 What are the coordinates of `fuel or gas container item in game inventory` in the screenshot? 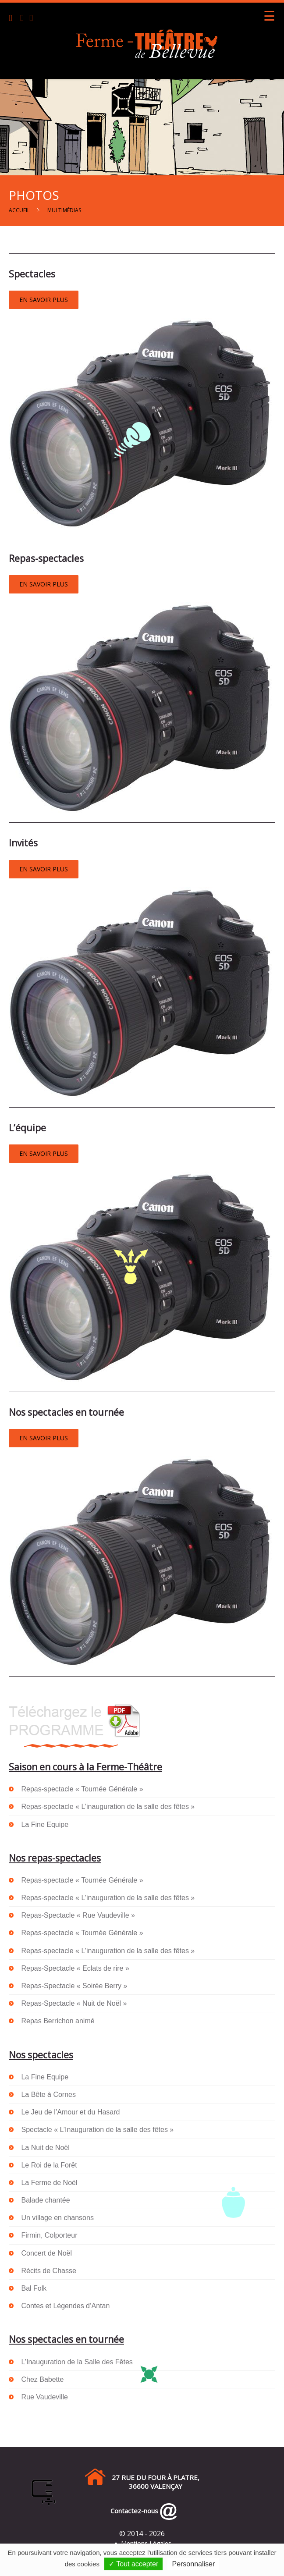 It's located at (123, 99).